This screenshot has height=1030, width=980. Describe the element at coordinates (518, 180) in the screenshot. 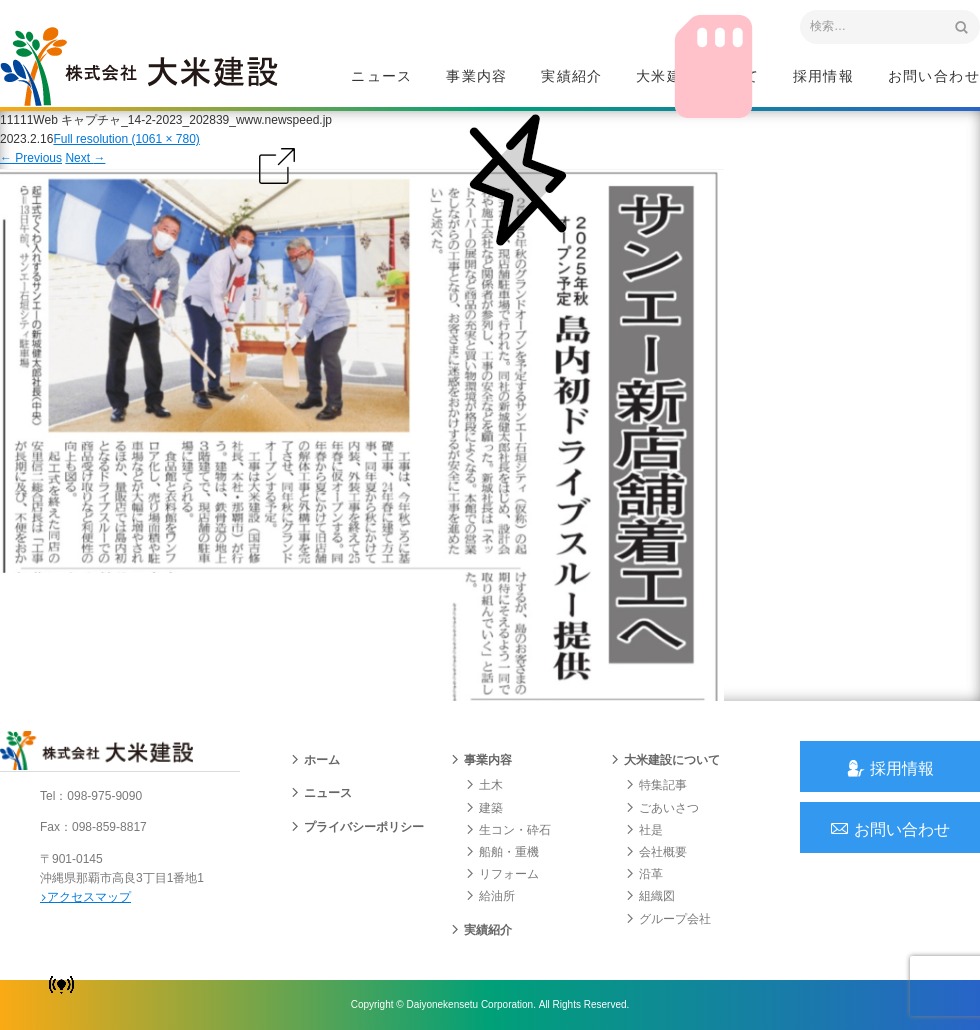

I see `disable flash or lightning mode` at that location.